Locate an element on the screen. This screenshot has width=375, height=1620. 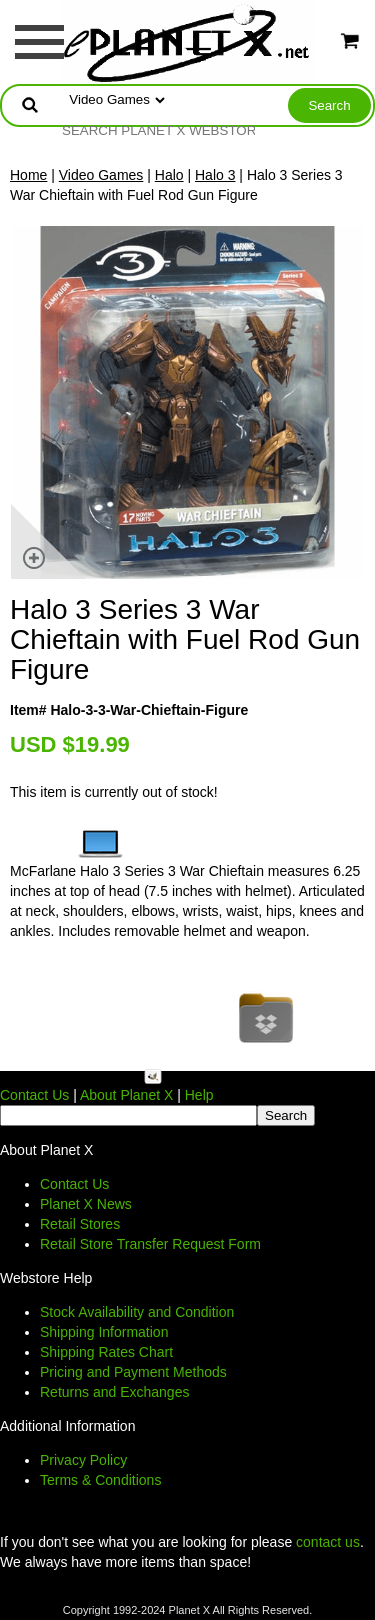
open dropbox synced folder is located at coordinates (266, 1018).